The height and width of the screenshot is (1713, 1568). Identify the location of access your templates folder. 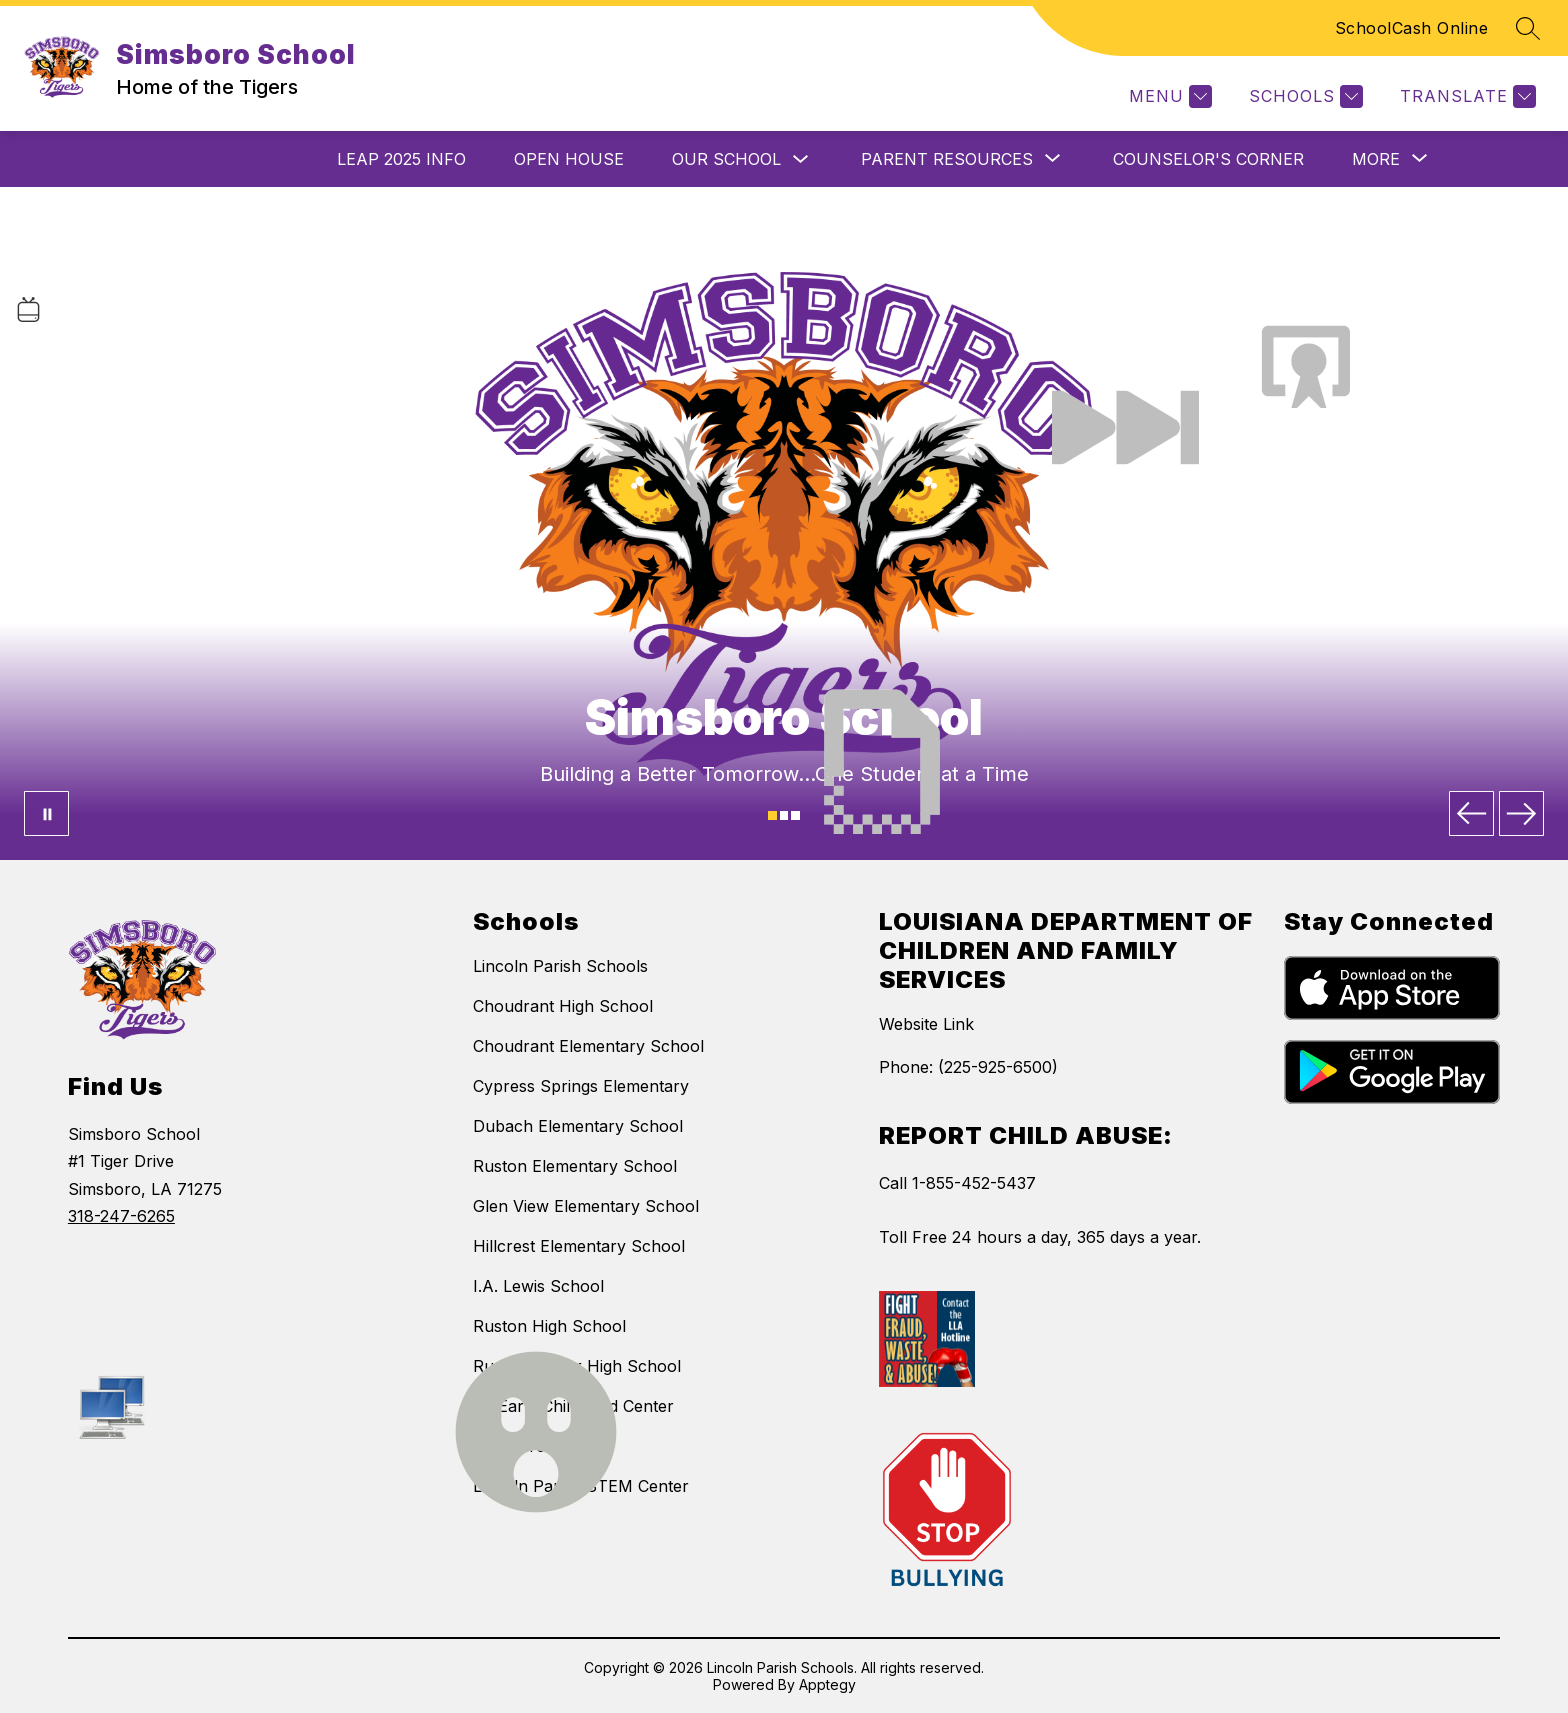
(882, 757).